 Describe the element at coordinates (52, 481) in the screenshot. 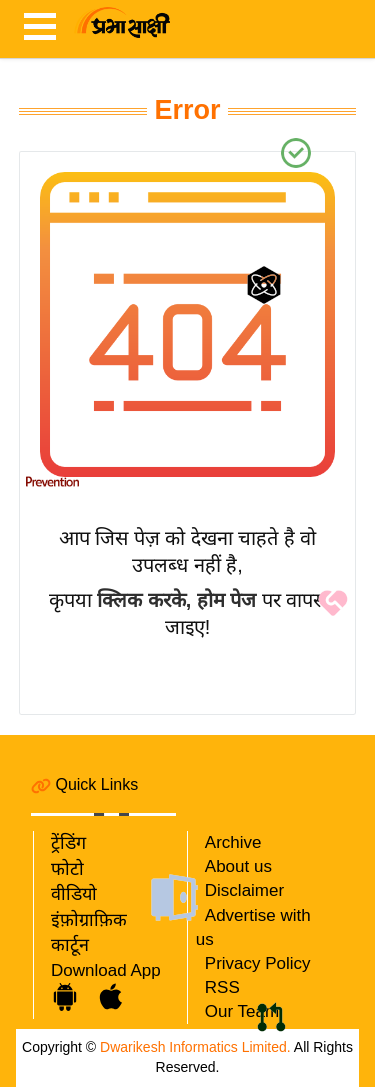

I see `prevention magazine brand logo` at that location.